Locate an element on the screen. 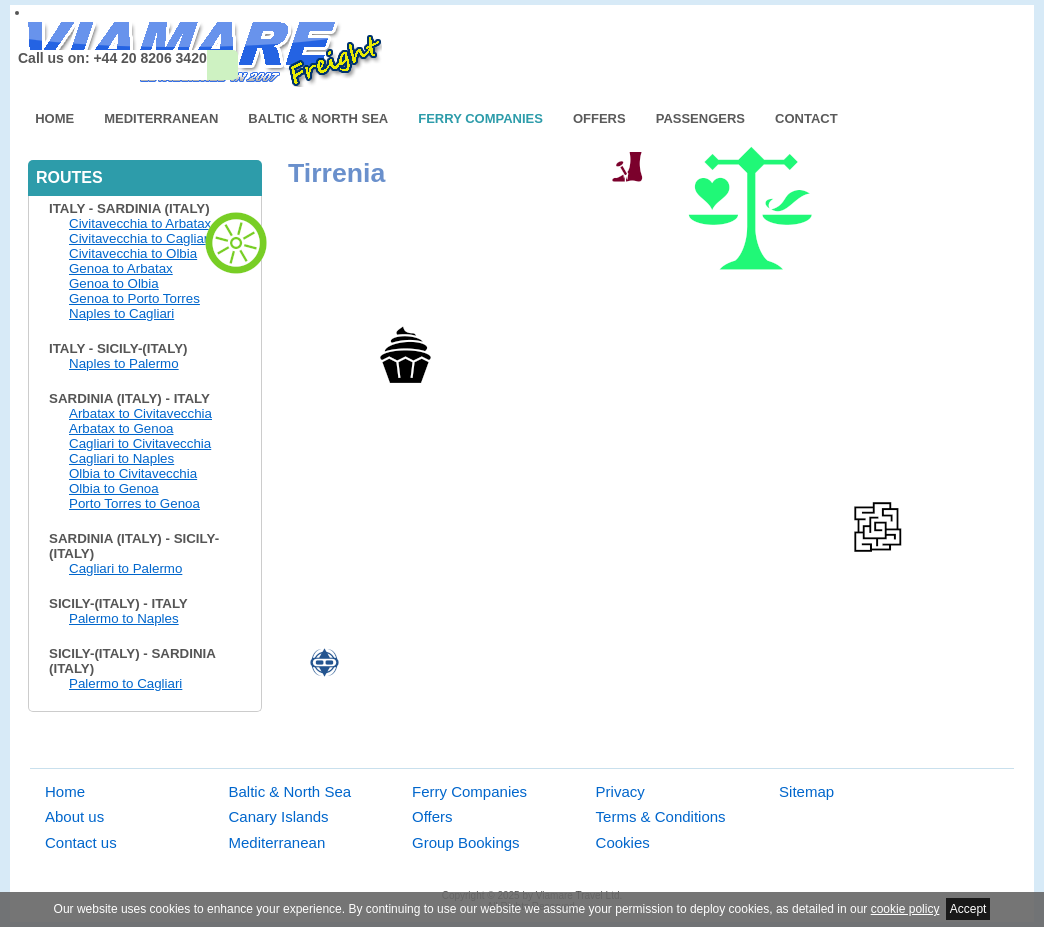  access bakery or dessert options is located at coordinates (405, 353).